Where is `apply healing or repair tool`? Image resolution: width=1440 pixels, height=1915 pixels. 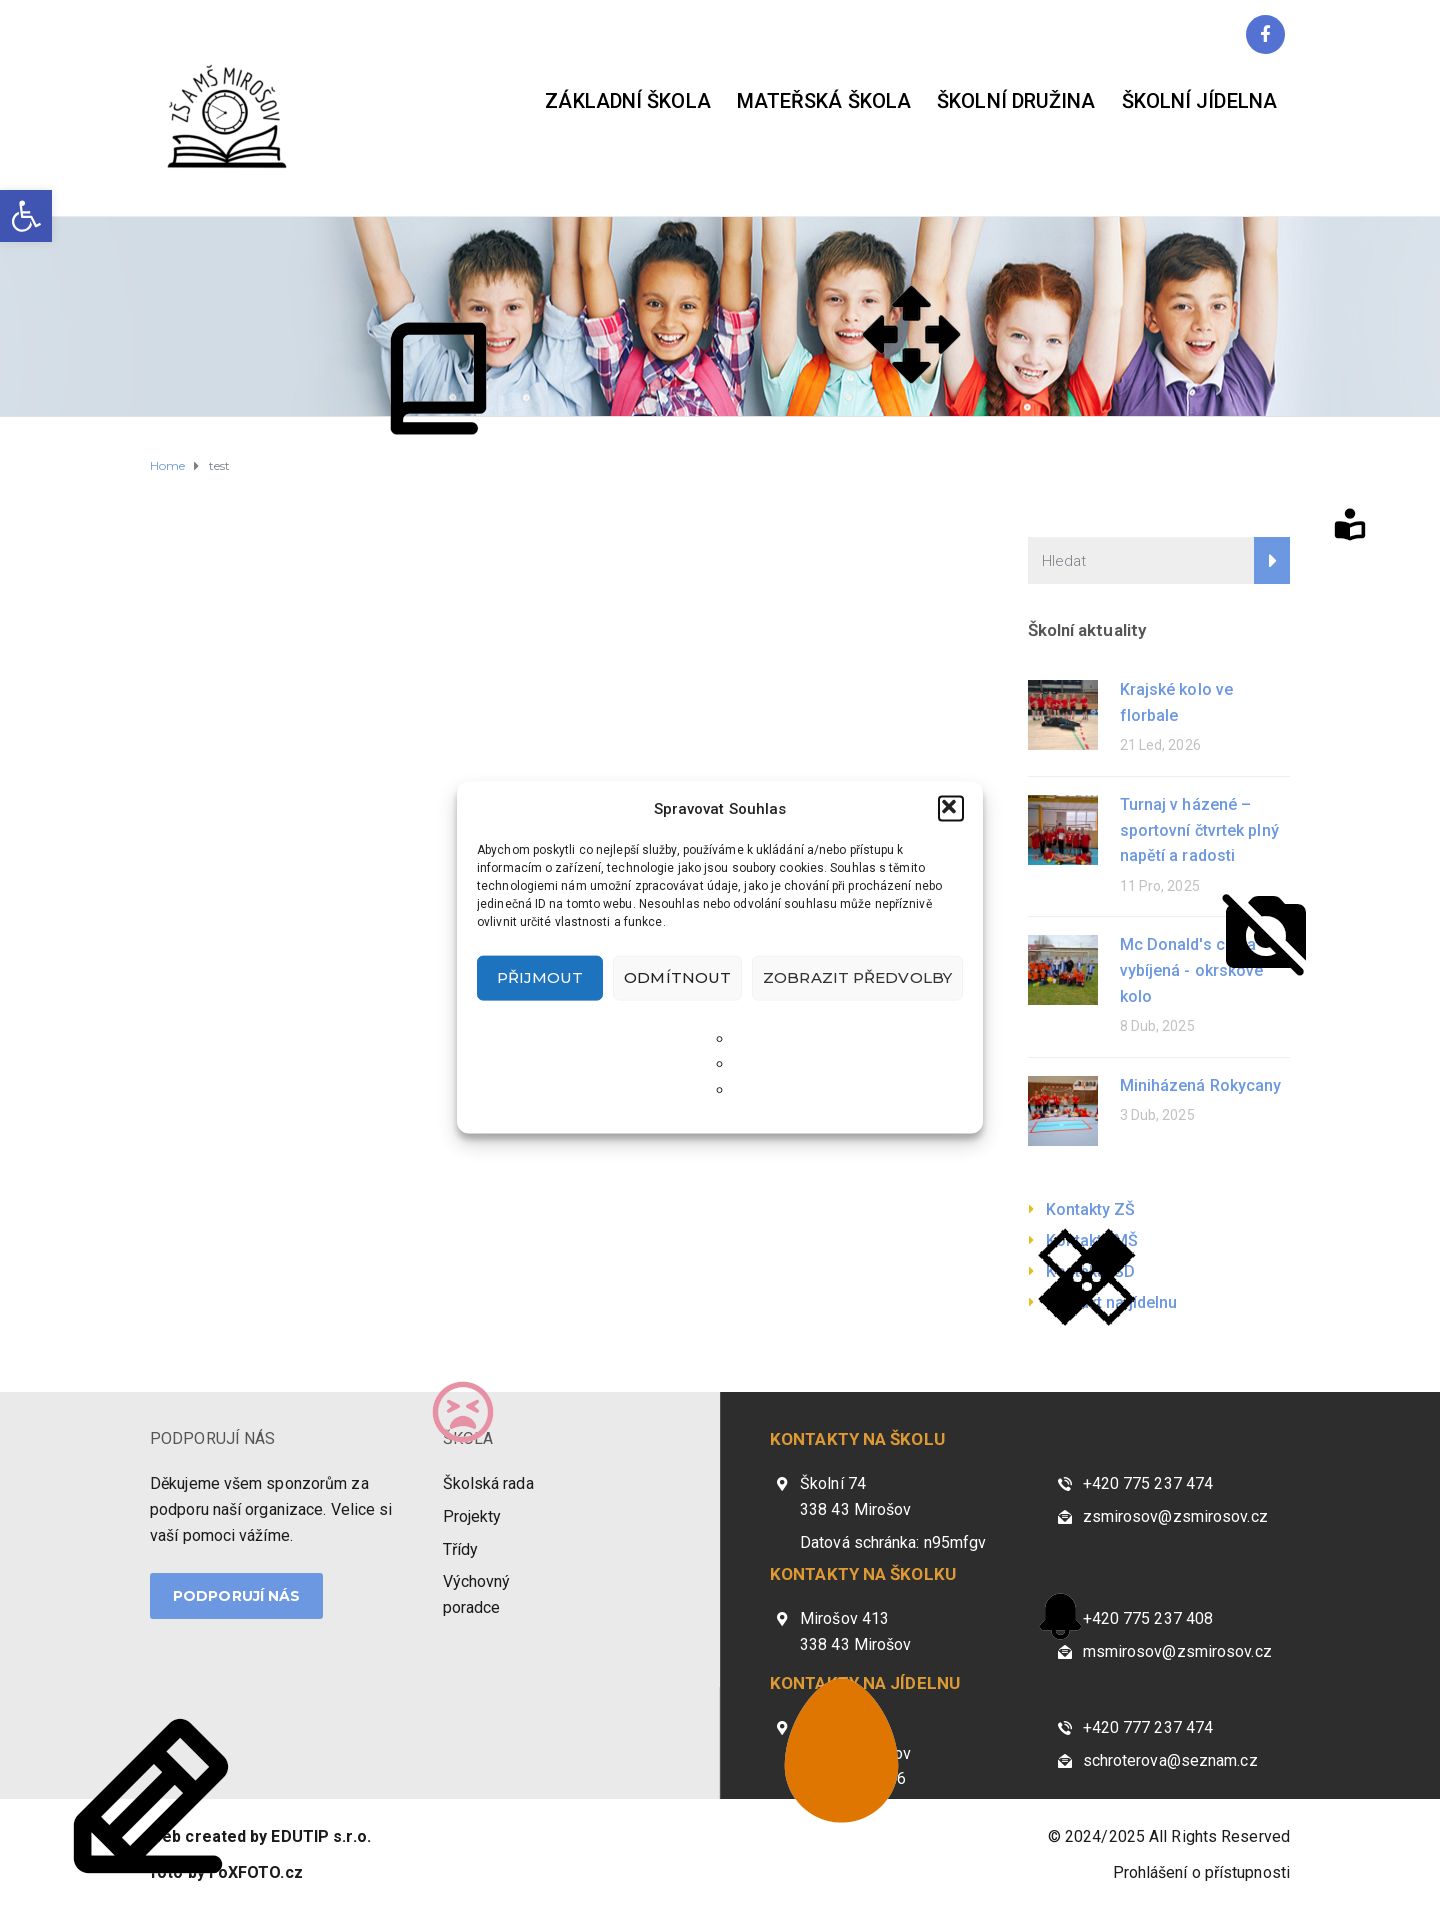 apply healing or repair tool is located at coordinates (1087, 1277).